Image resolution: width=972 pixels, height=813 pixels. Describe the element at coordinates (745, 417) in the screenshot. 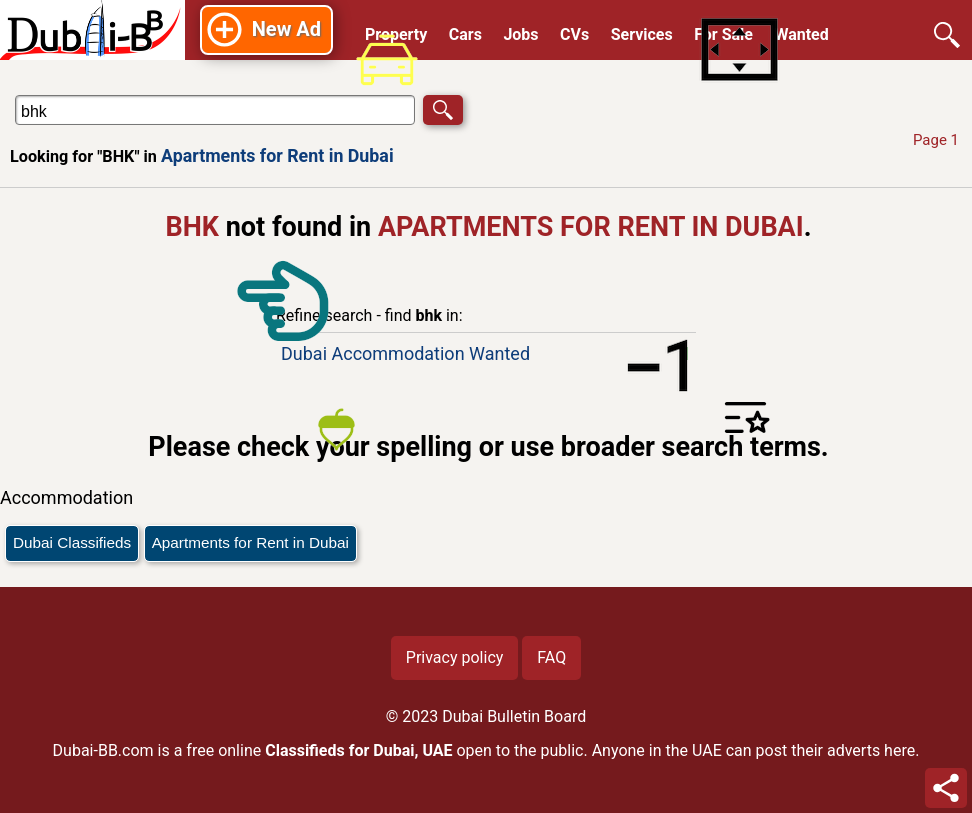

I see `view your favorites list` at that location.